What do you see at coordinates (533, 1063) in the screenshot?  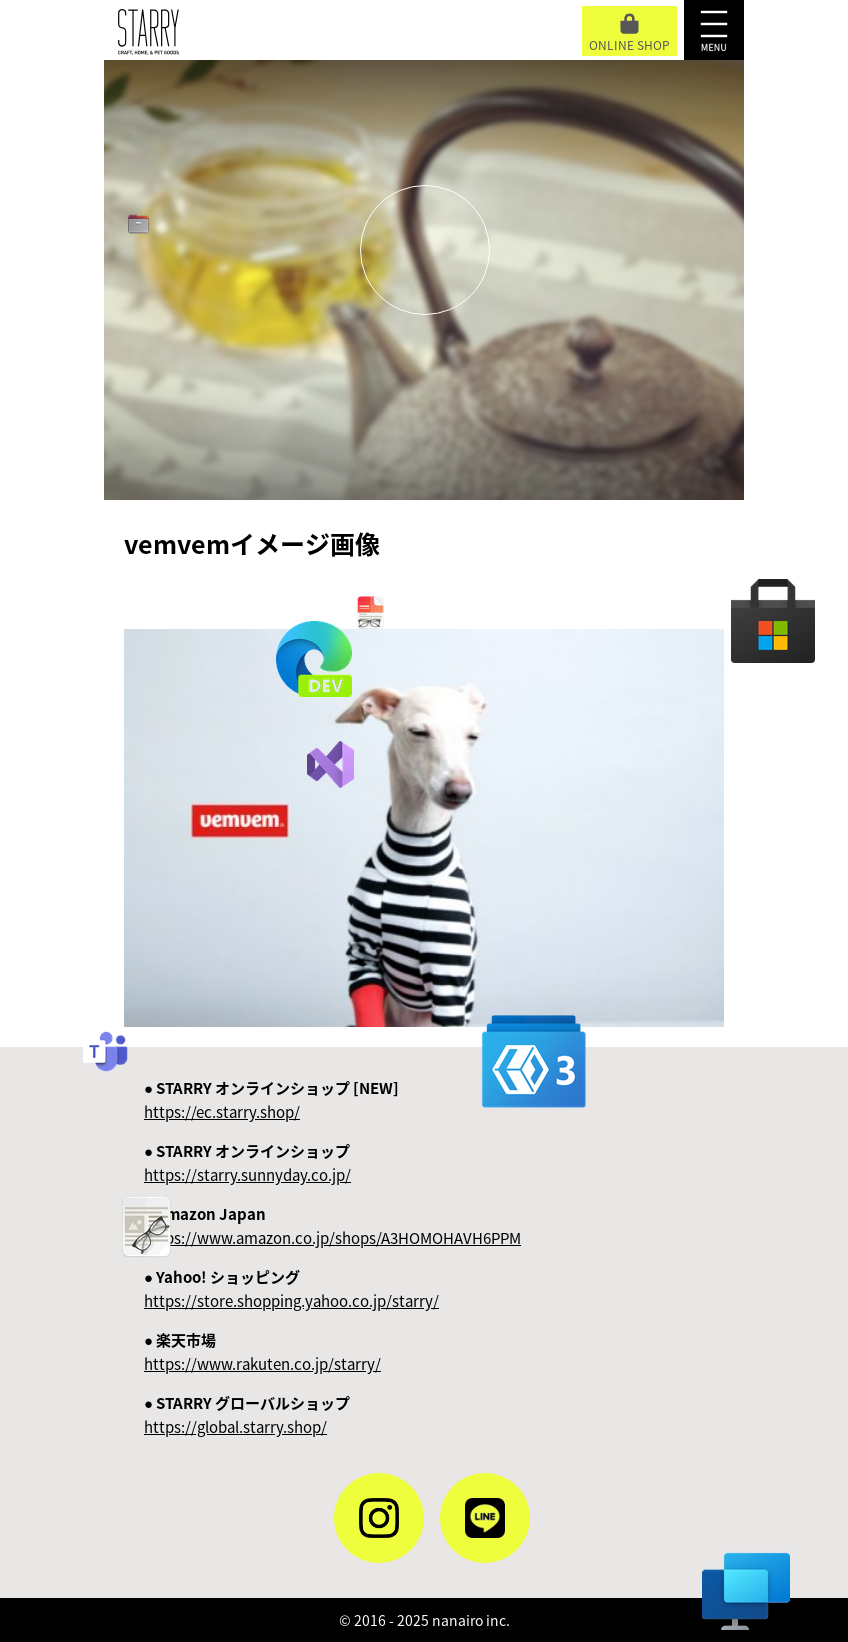 I see `open Unity 3 game development environment` at bounding box center [533, 1063].